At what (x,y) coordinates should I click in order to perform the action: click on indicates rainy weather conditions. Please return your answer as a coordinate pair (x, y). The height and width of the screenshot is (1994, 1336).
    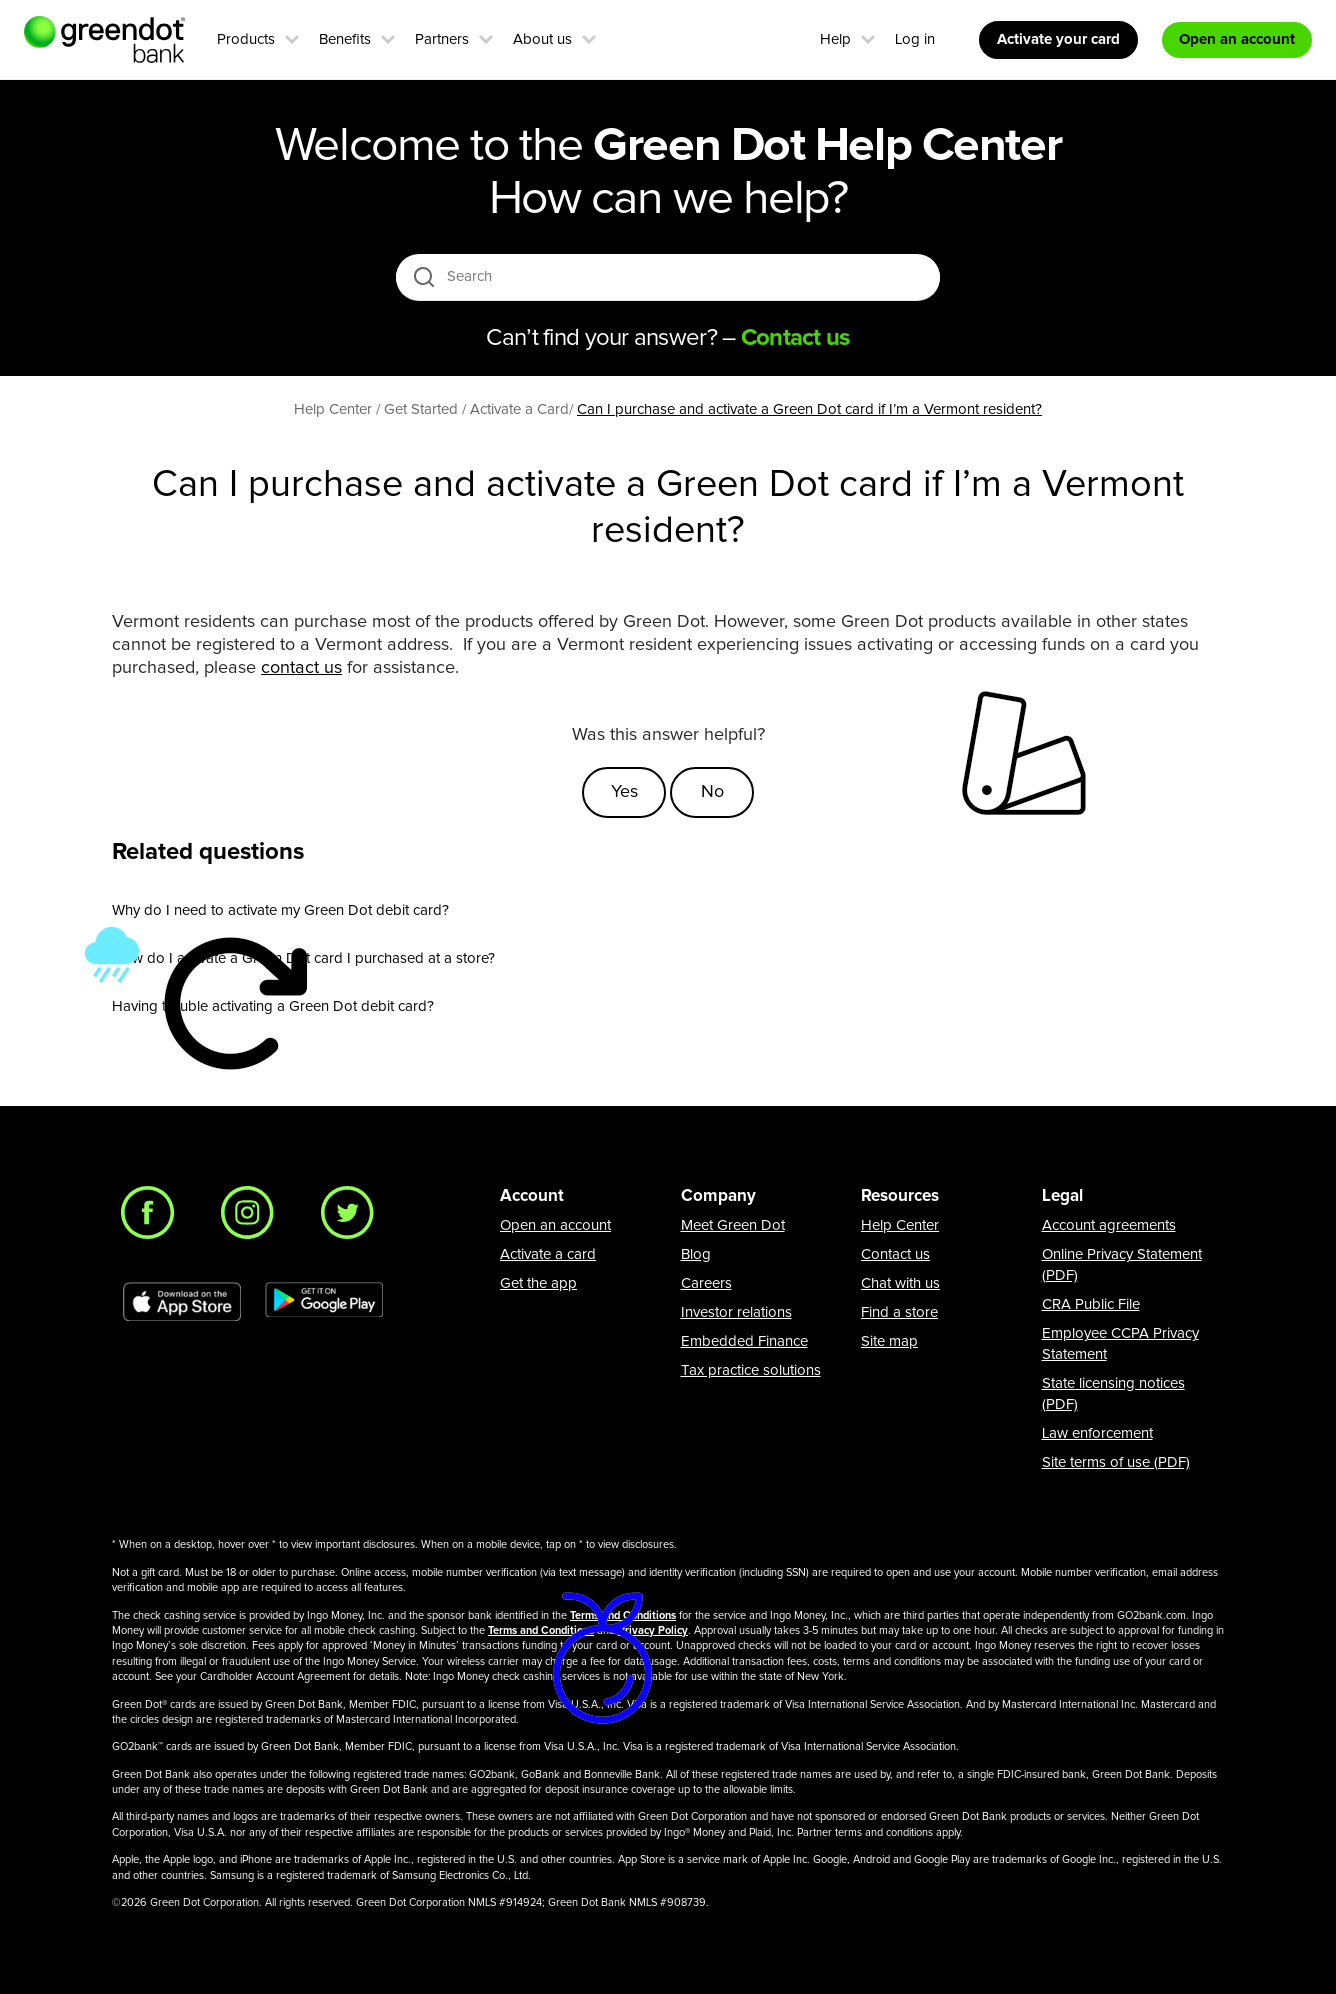
    Looking at the image, I should click on (112, 955).